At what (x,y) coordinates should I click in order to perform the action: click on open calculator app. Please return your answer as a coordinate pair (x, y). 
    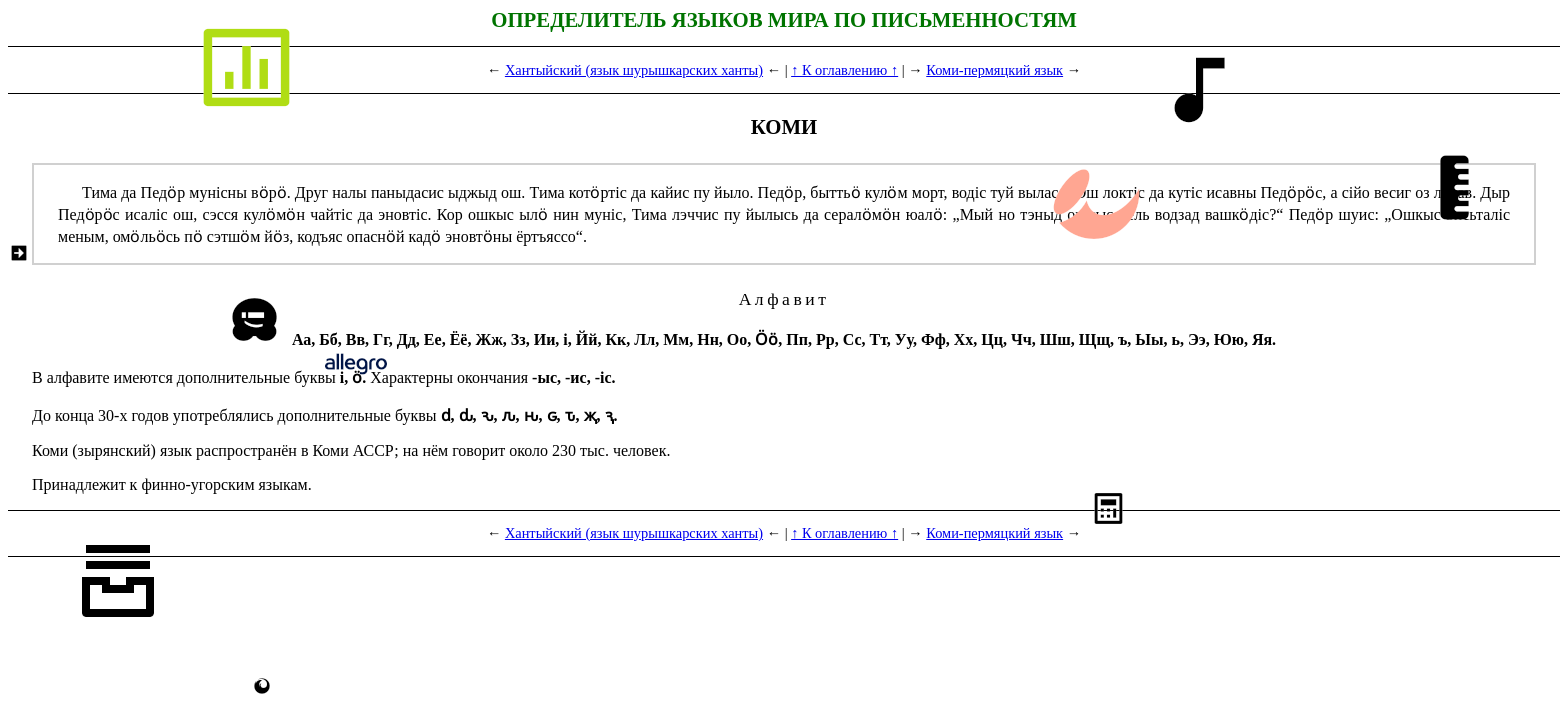
    Looking at the image, I should click on (1108, 508).